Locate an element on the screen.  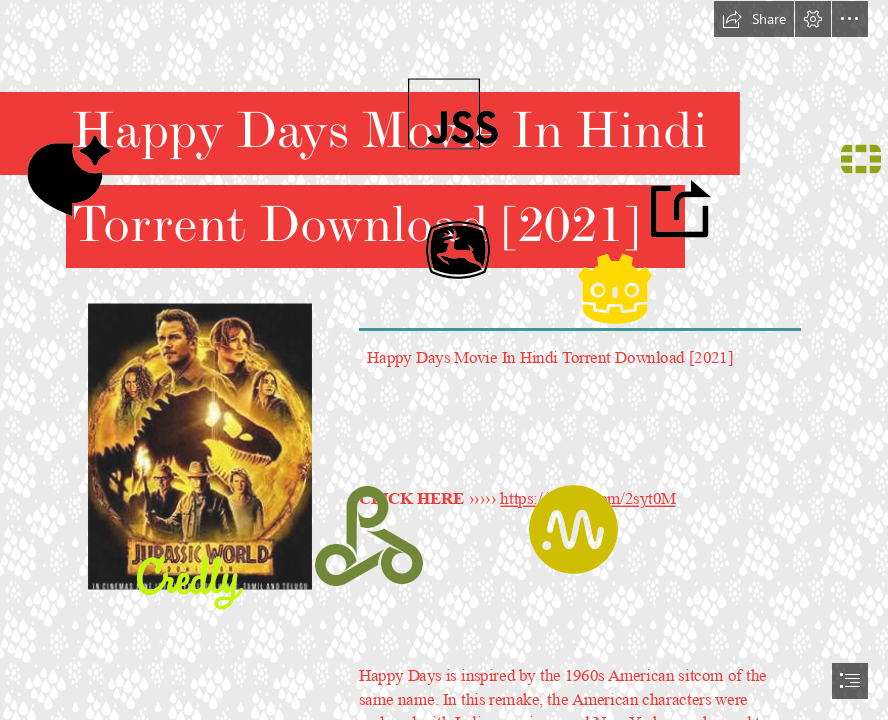
JSS (JavaScript Style Sheets) library logo is located at coordinates (453, 114).